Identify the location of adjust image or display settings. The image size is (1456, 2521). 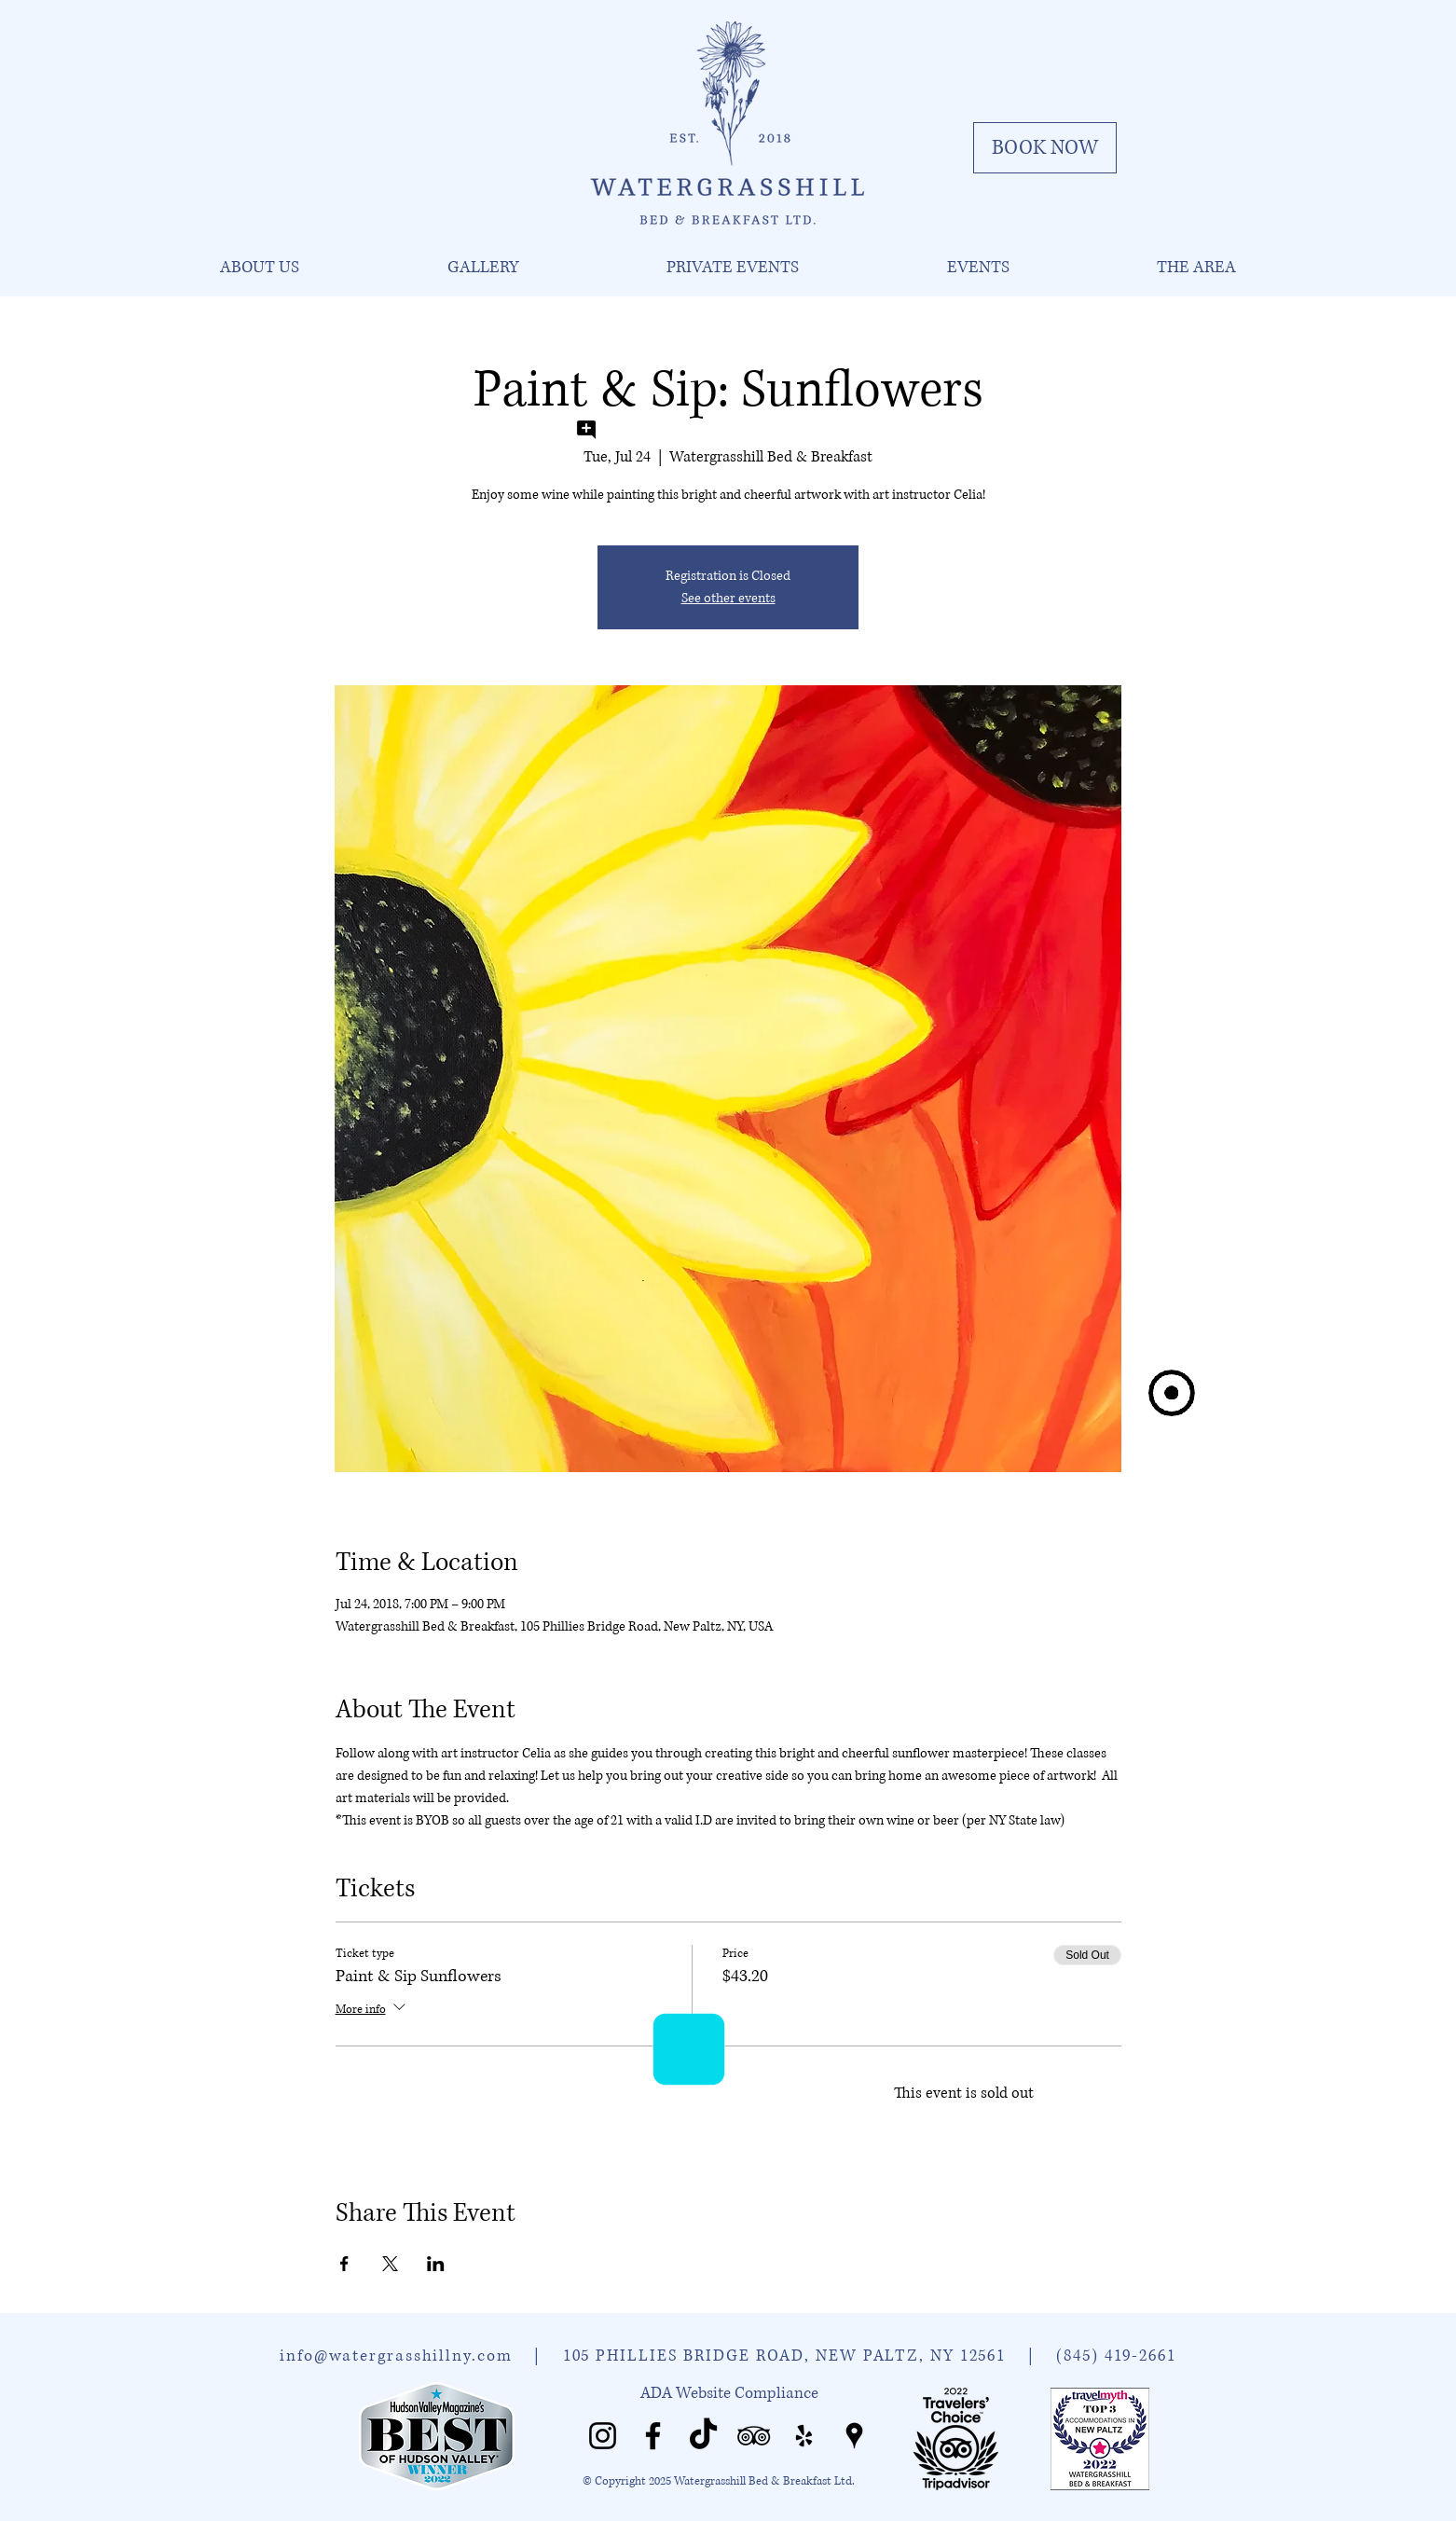
(1172, 1393).